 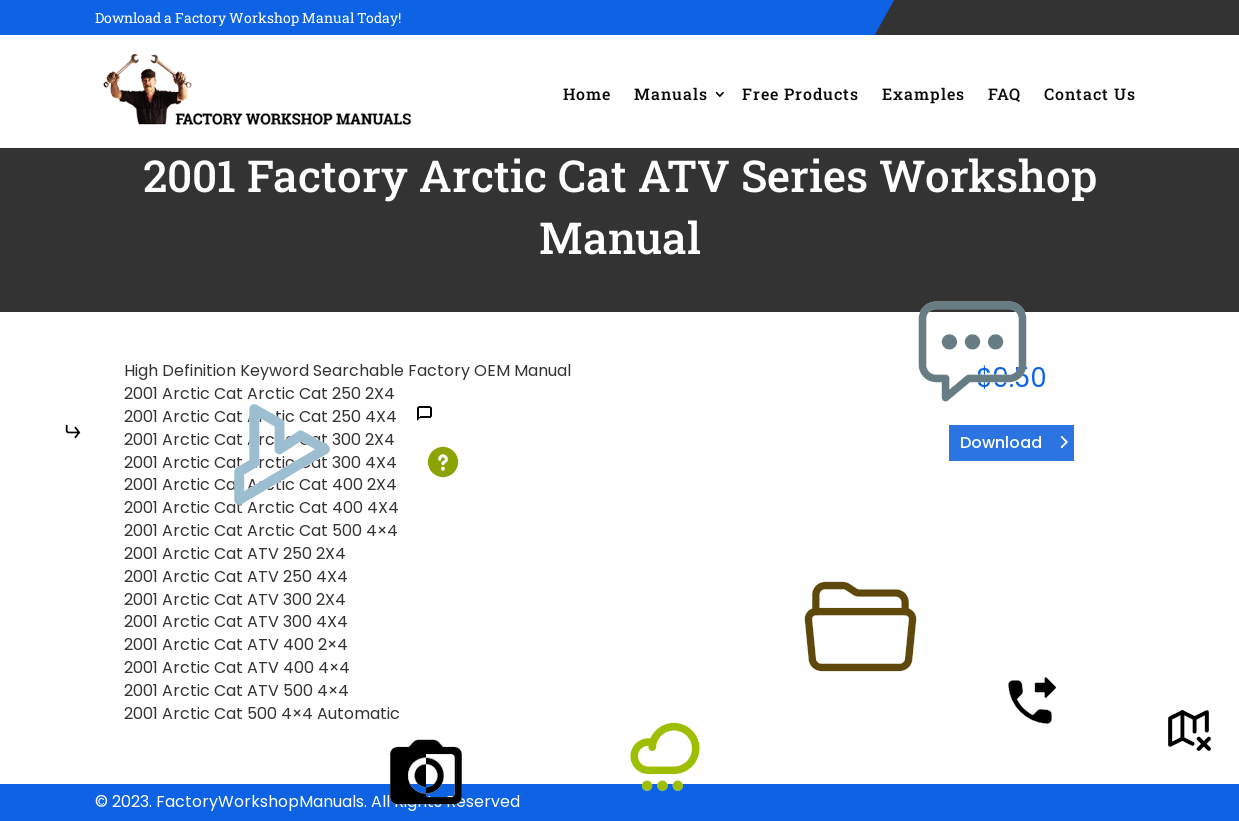 What do you see at coordinates (1188, 728) in the screenshot?
I see `remove a saved map or location` at bounding box center [1188, 728].